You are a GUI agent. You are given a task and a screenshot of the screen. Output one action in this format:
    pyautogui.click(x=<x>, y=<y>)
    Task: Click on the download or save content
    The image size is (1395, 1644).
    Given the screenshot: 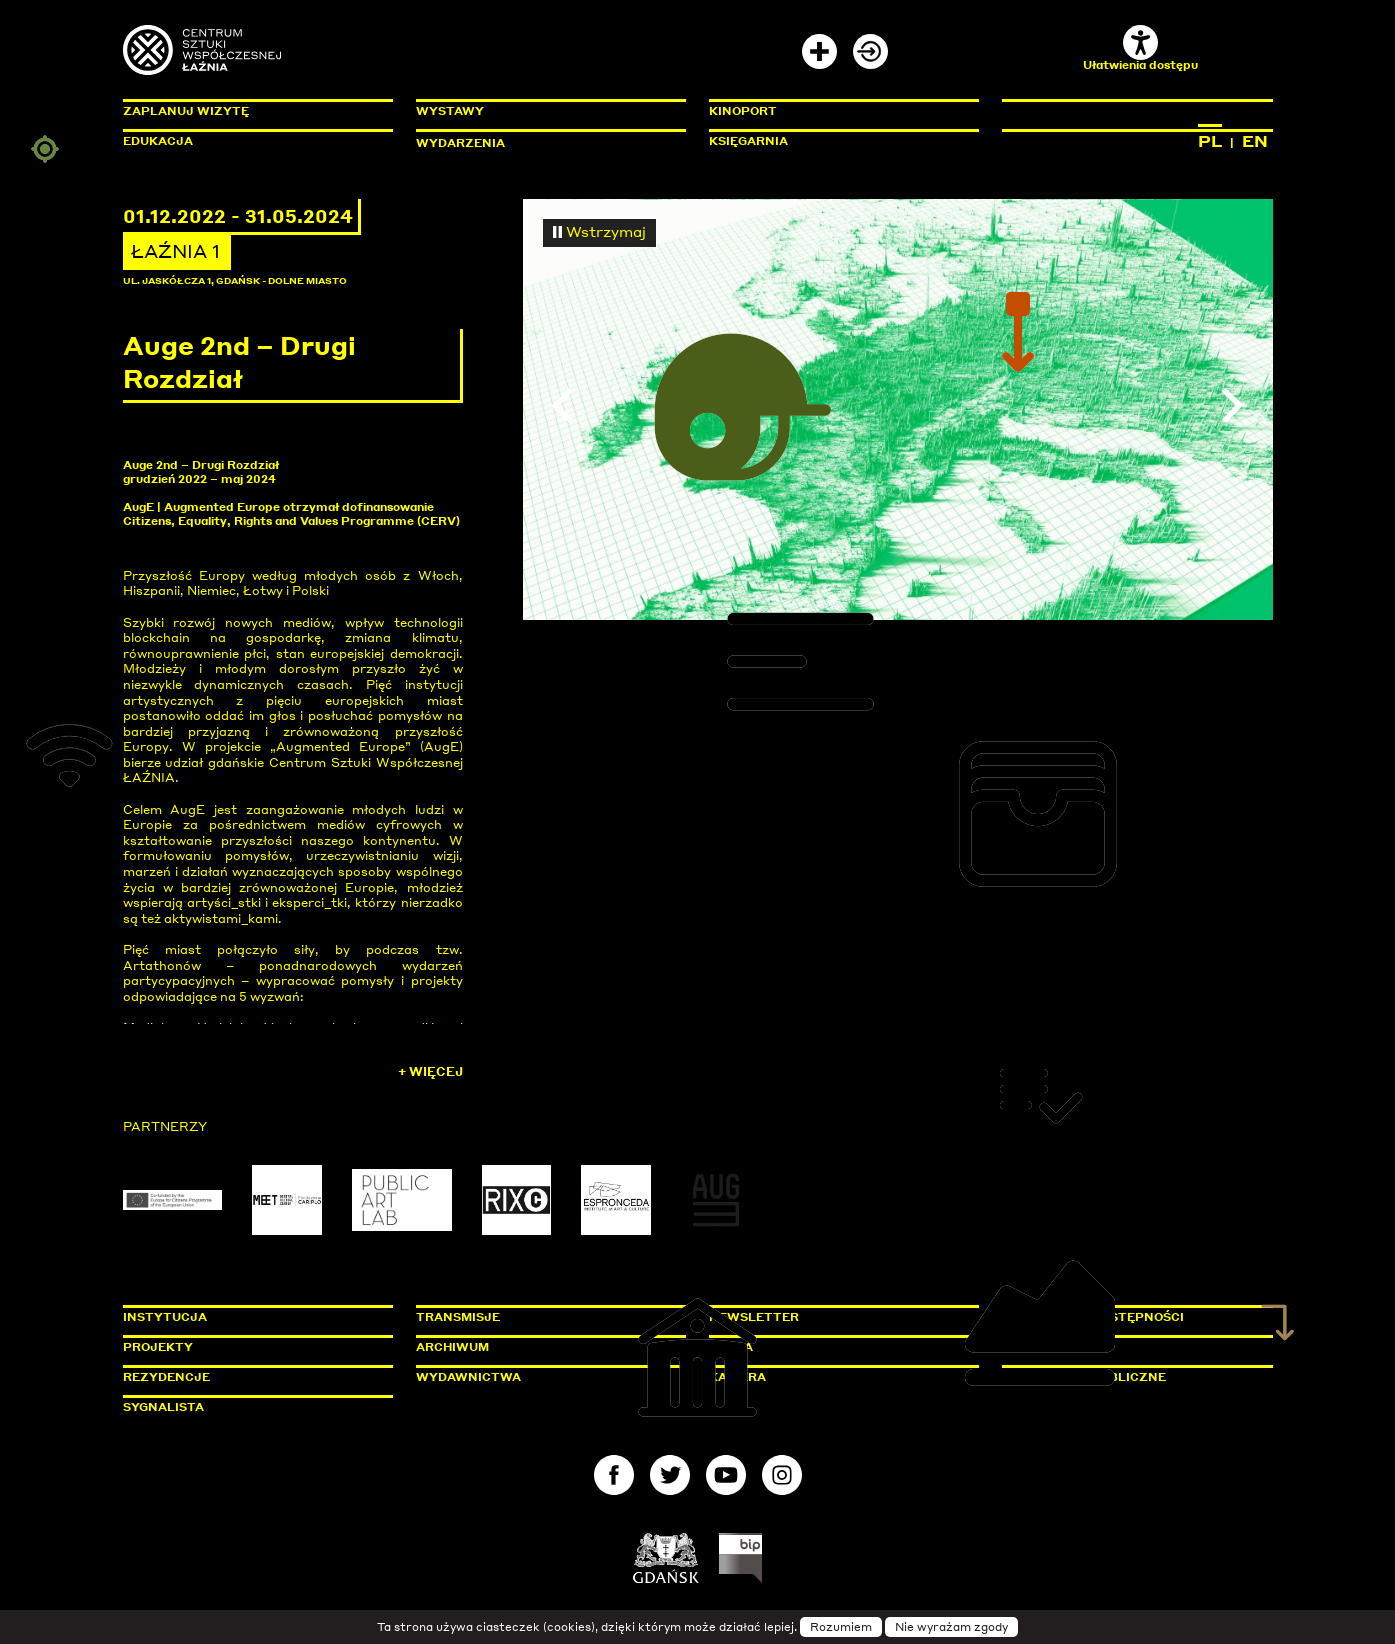 What is the action you would take?
    pyautogui.click(x=1018, y=332)
    